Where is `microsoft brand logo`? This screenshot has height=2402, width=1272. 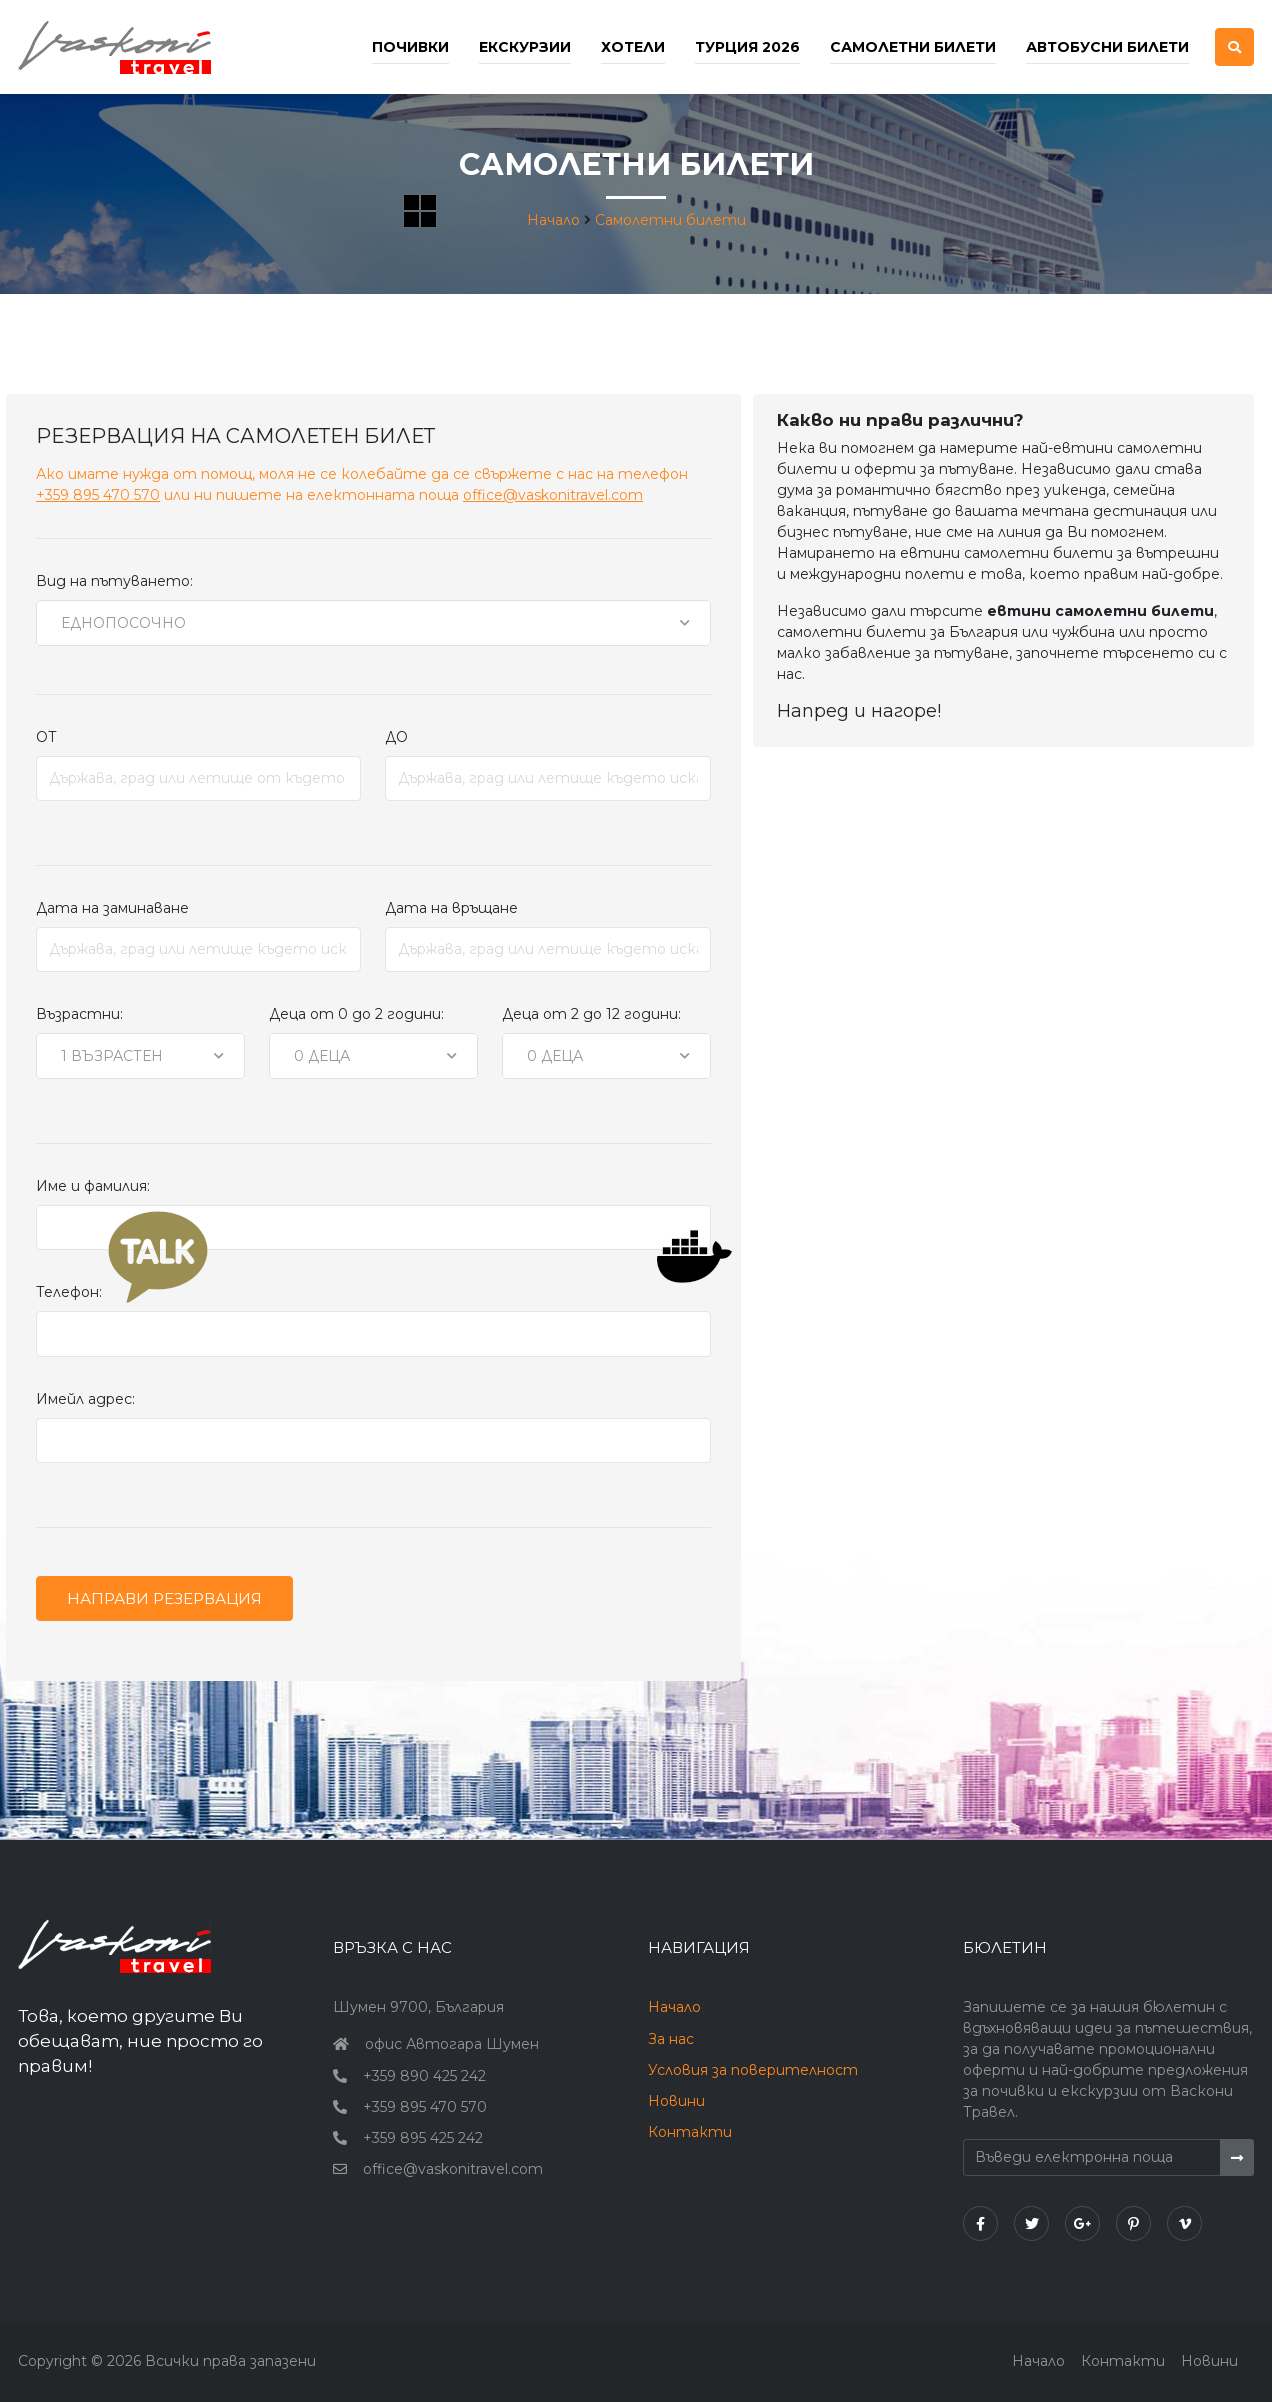
microsoft brand logo is located at coordinates (420, 211).